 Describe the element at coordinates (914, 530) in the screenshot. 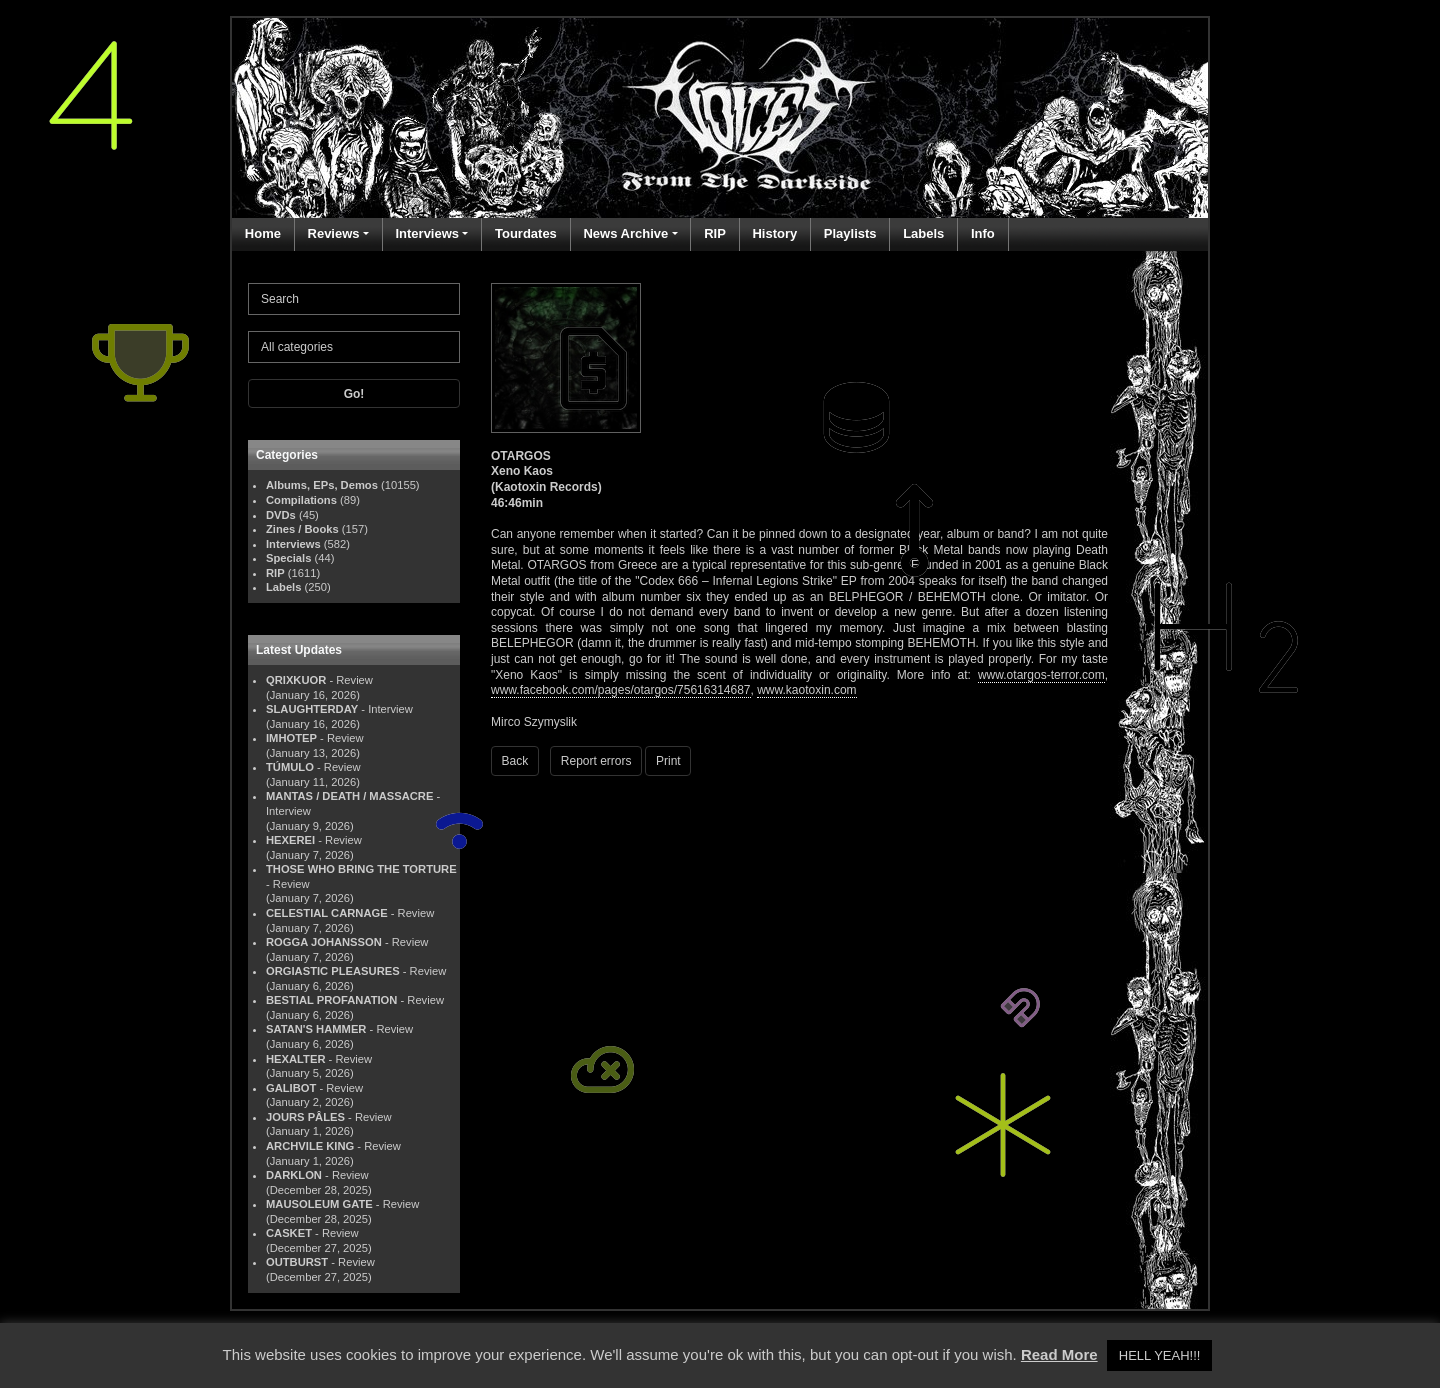

I see `scroll to top of page` at that location.